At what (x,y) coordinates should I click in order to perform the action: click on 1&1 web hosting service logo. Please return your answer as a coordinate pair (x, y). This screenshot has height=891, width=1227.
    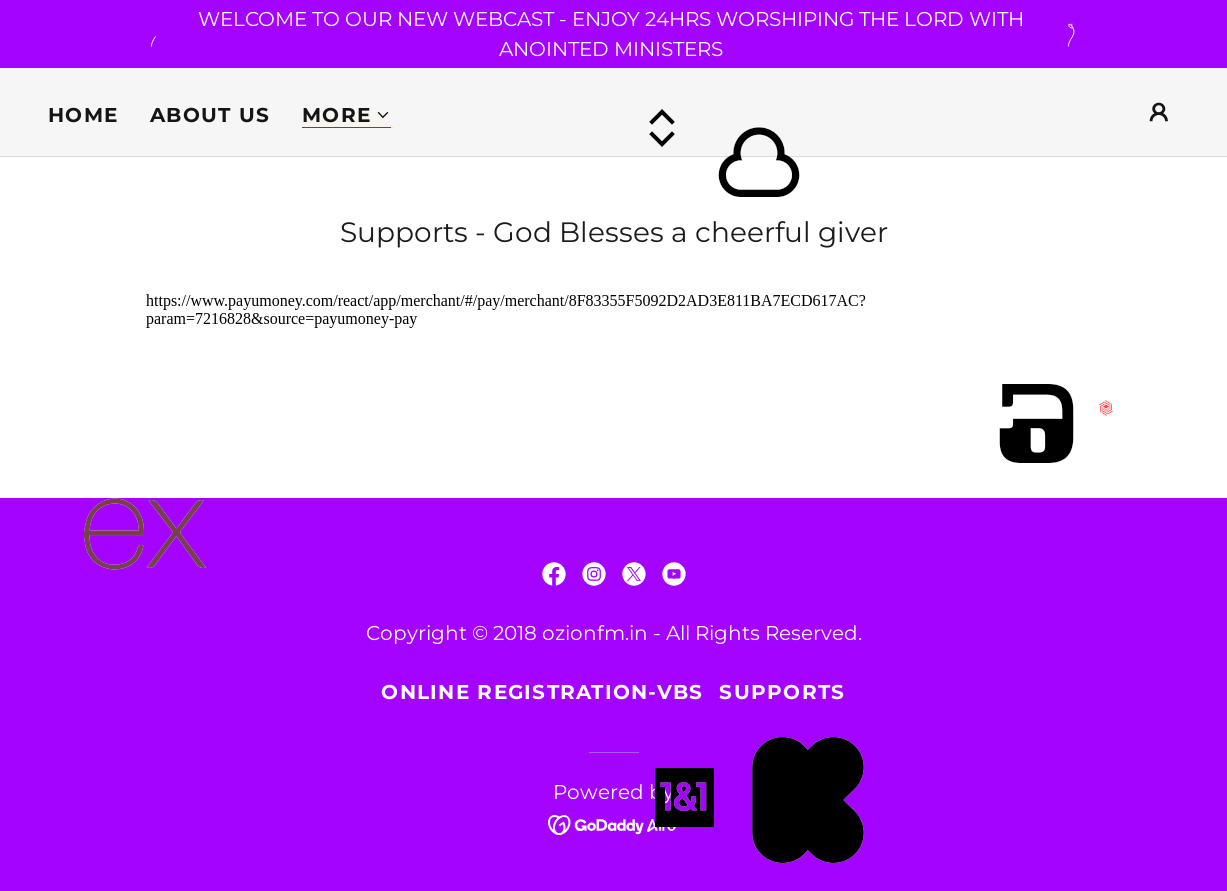
    Looking at the image, I should click on (684, 797).